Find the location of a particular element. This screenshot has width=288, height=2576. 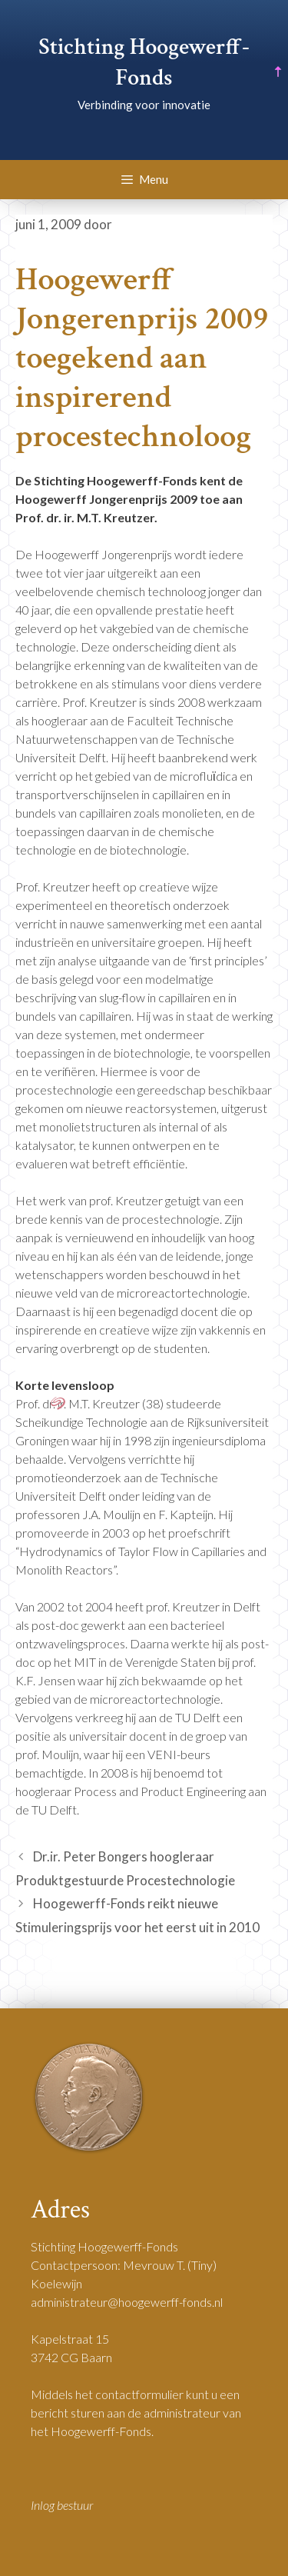

seagate brand logo is located at coordinates (58, 1403).